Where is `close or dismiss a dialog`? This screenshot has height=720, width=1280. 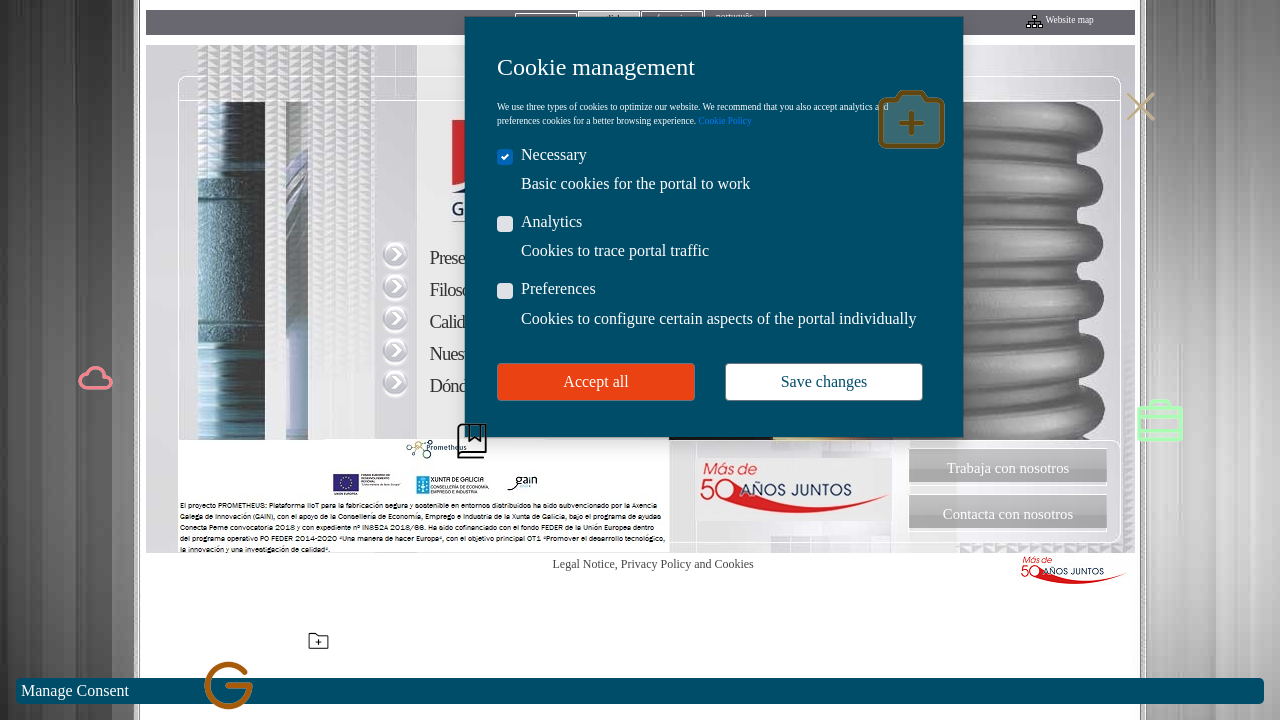 close or dismiss a dialog is located at coordinates (1140, 106).